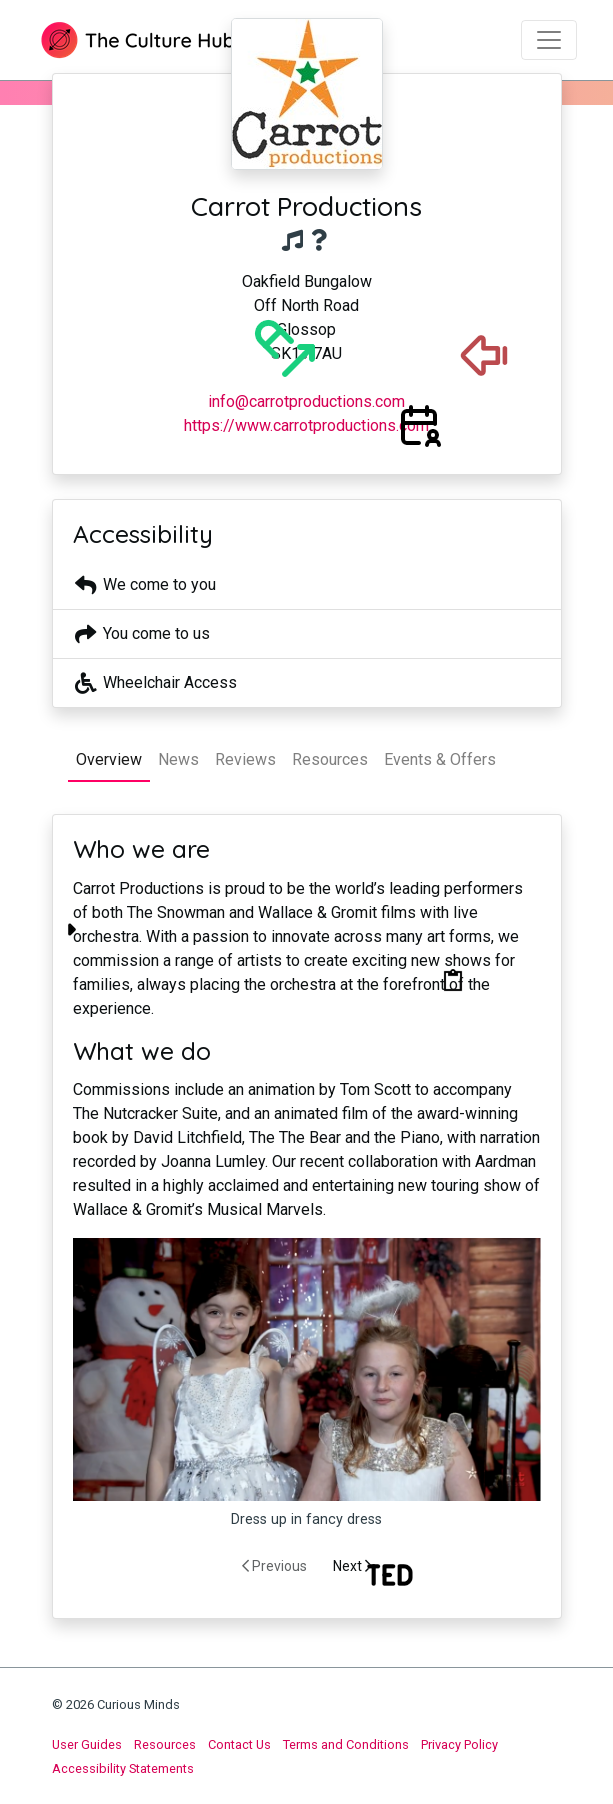 The height and width of the screenshot is (1804, 613). Describe the element at coordinates (483, 355) in the screenshot. I see `go back to the previous screen` at that location.